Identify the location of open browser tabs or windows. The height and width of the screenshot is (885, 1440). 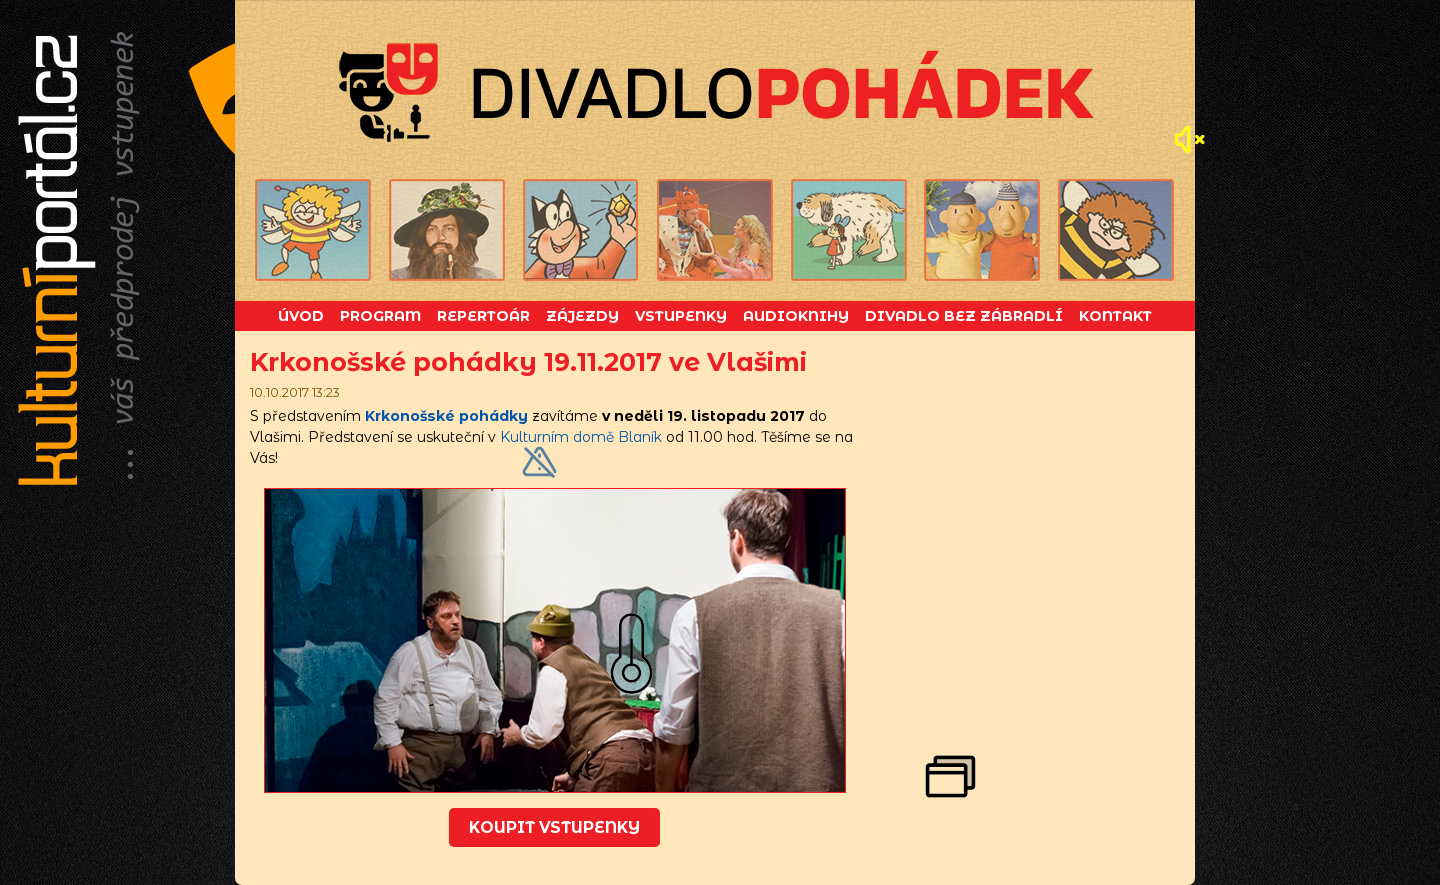
(950, 776).